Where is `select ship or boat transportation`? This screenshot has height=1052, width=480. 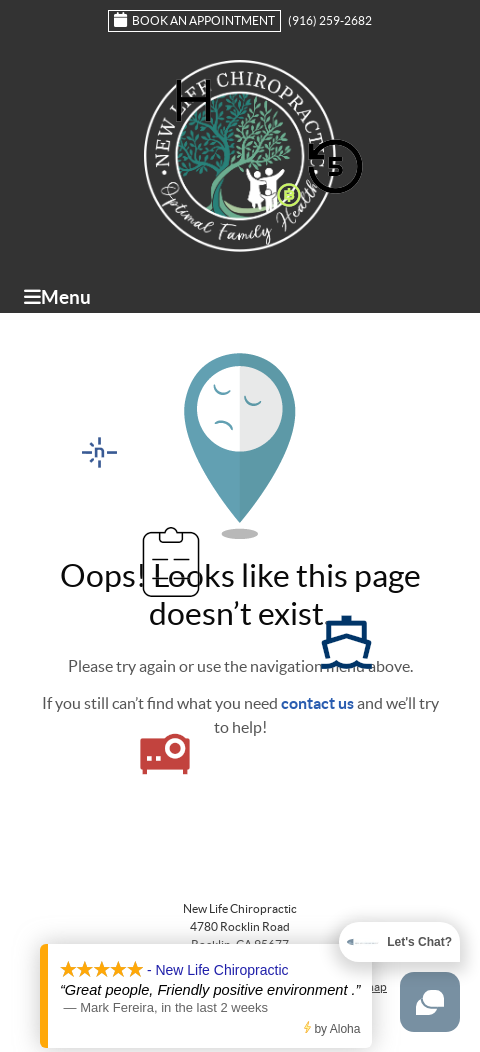 select ship or boat transportation is located at coordinates (346, 643).